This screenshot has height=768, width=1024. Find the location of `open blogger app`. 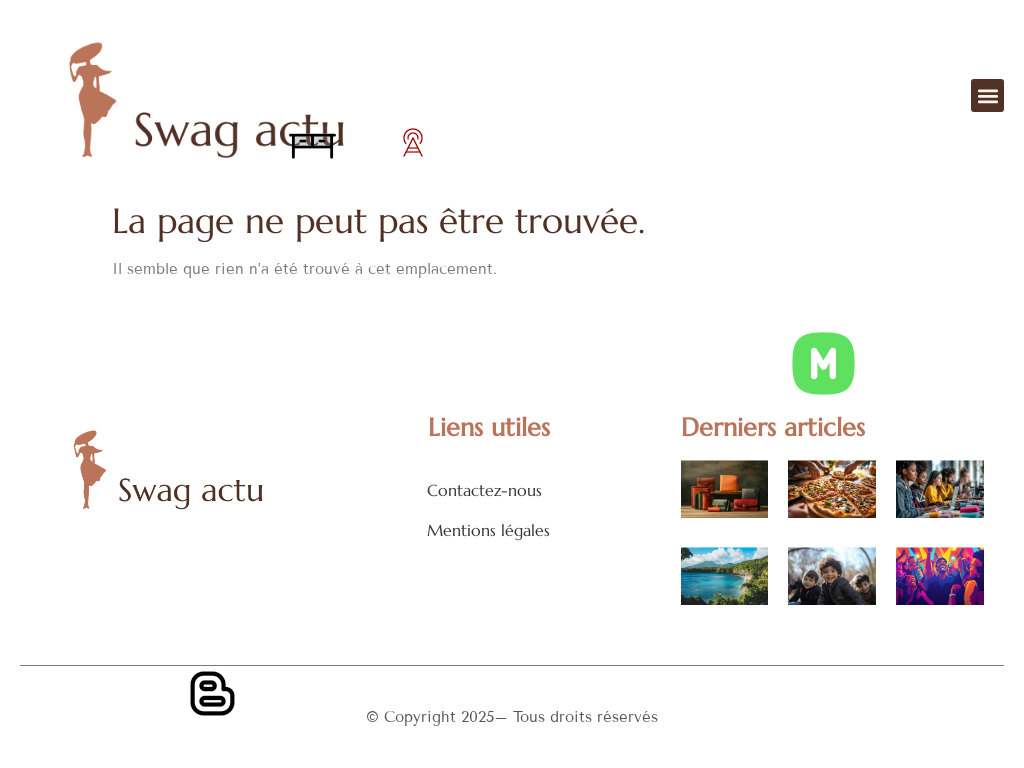

open blogger app is located at coordinates (212, 693).